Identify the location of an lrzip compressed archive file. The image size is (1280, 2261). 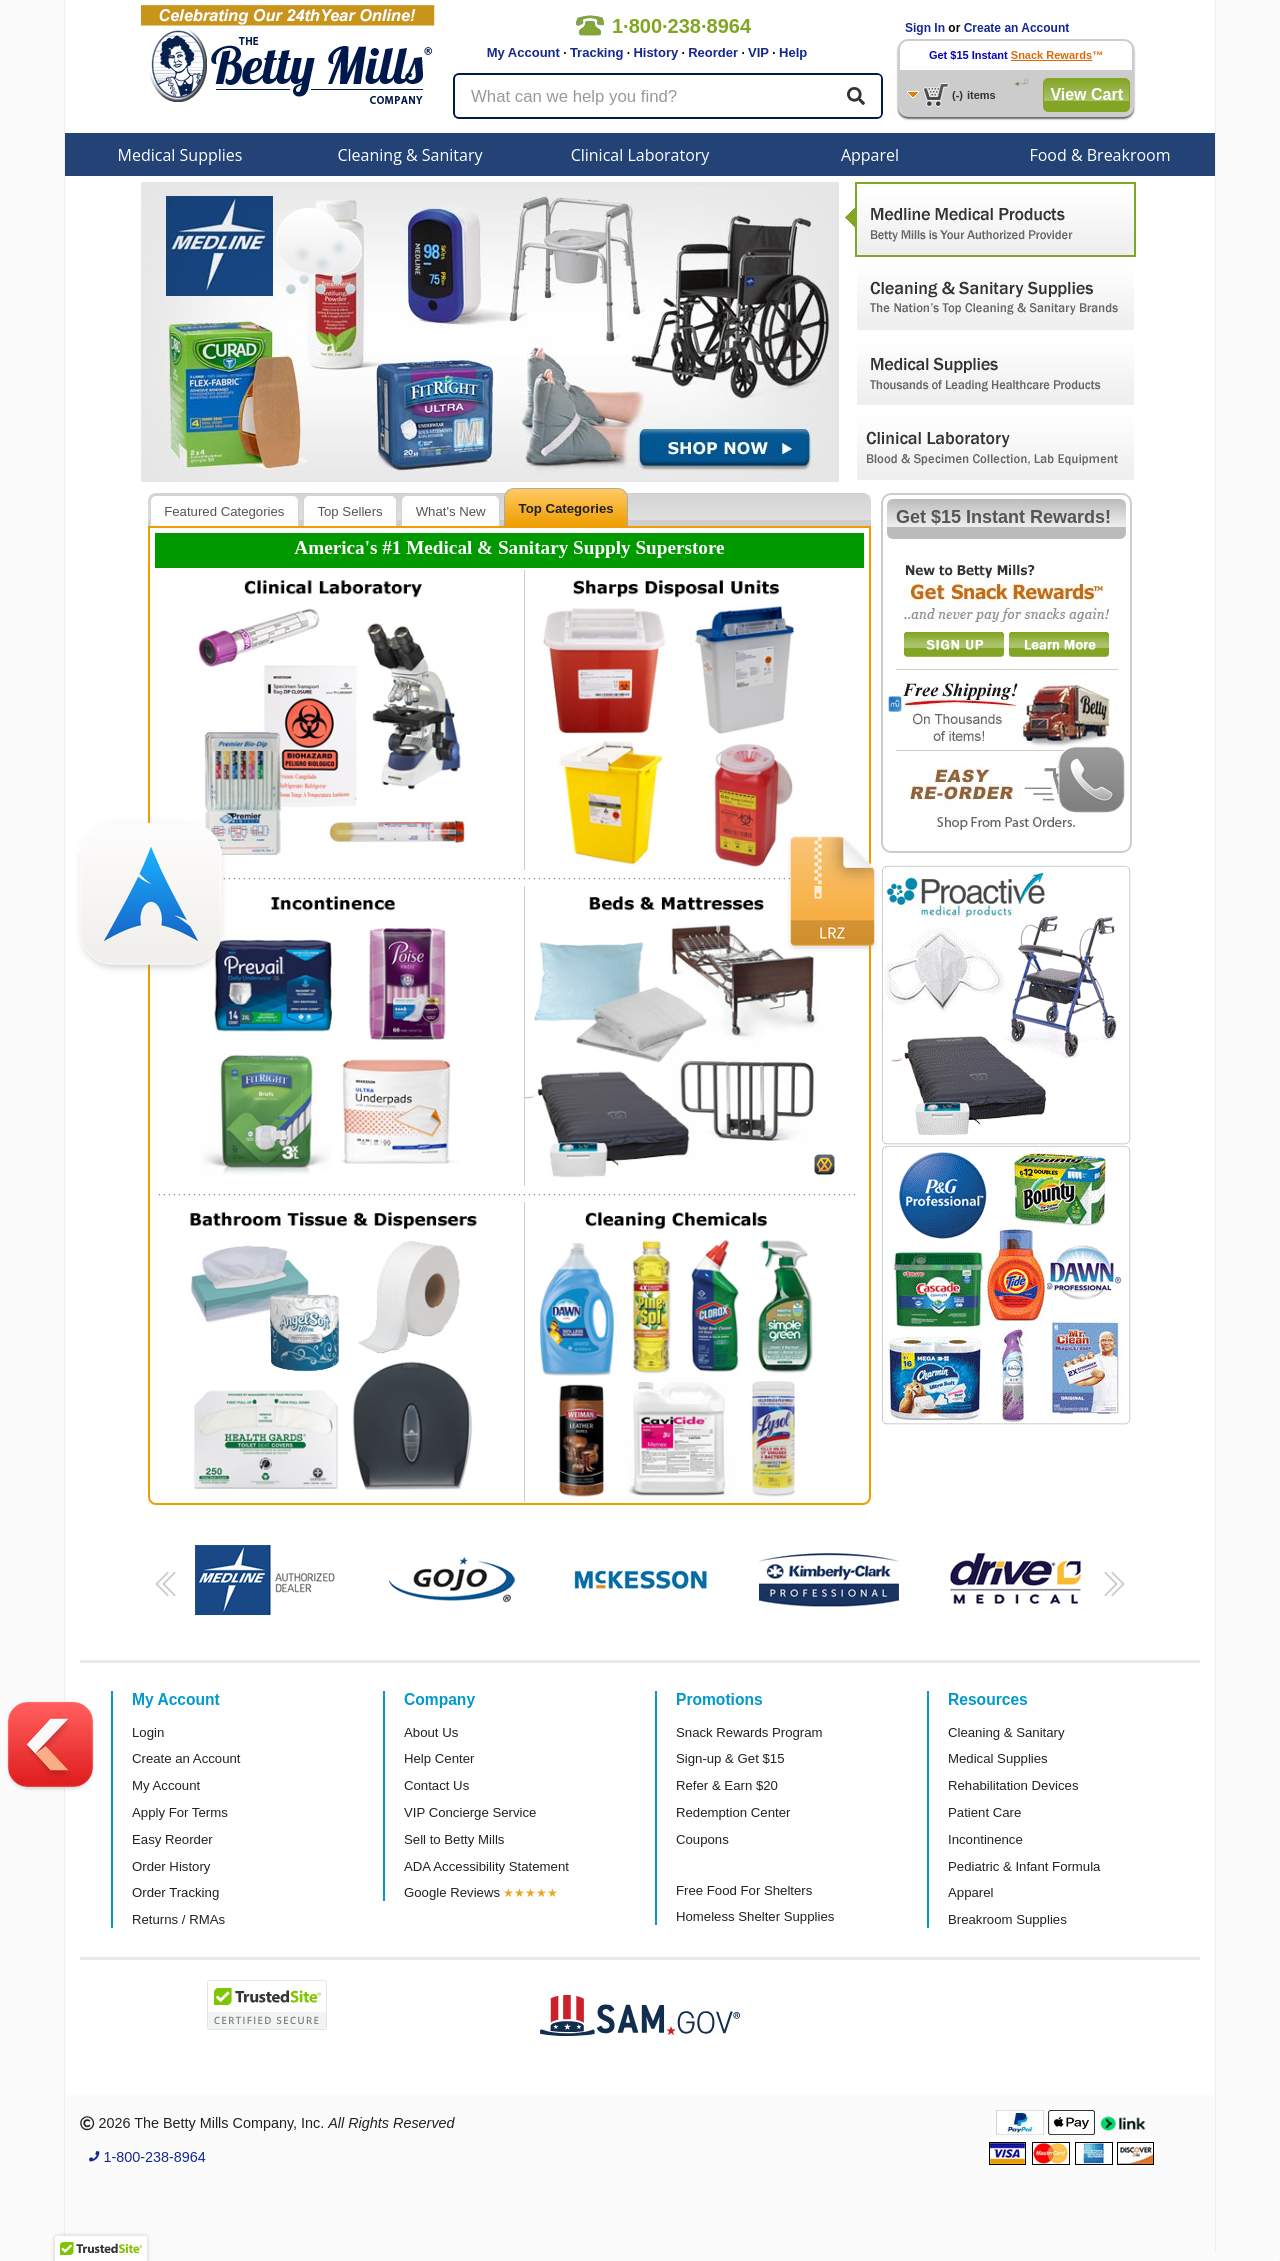
(832, 893).